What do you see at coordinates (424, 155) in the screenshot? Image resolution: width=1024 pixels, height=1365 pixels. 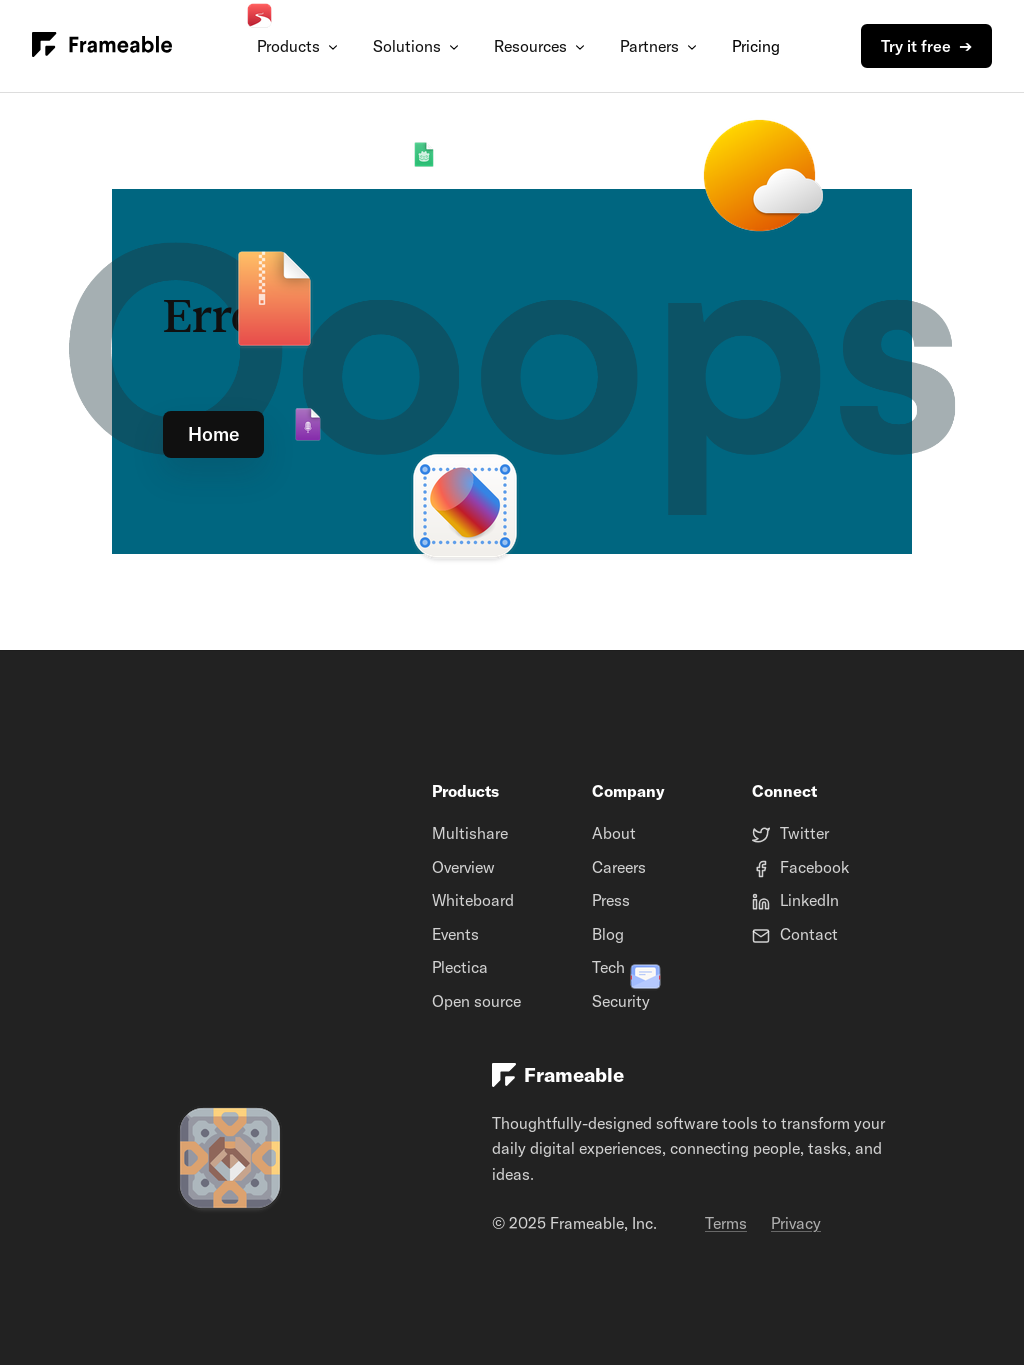 I see `a godot shader file` at bounding box center [424, 155].